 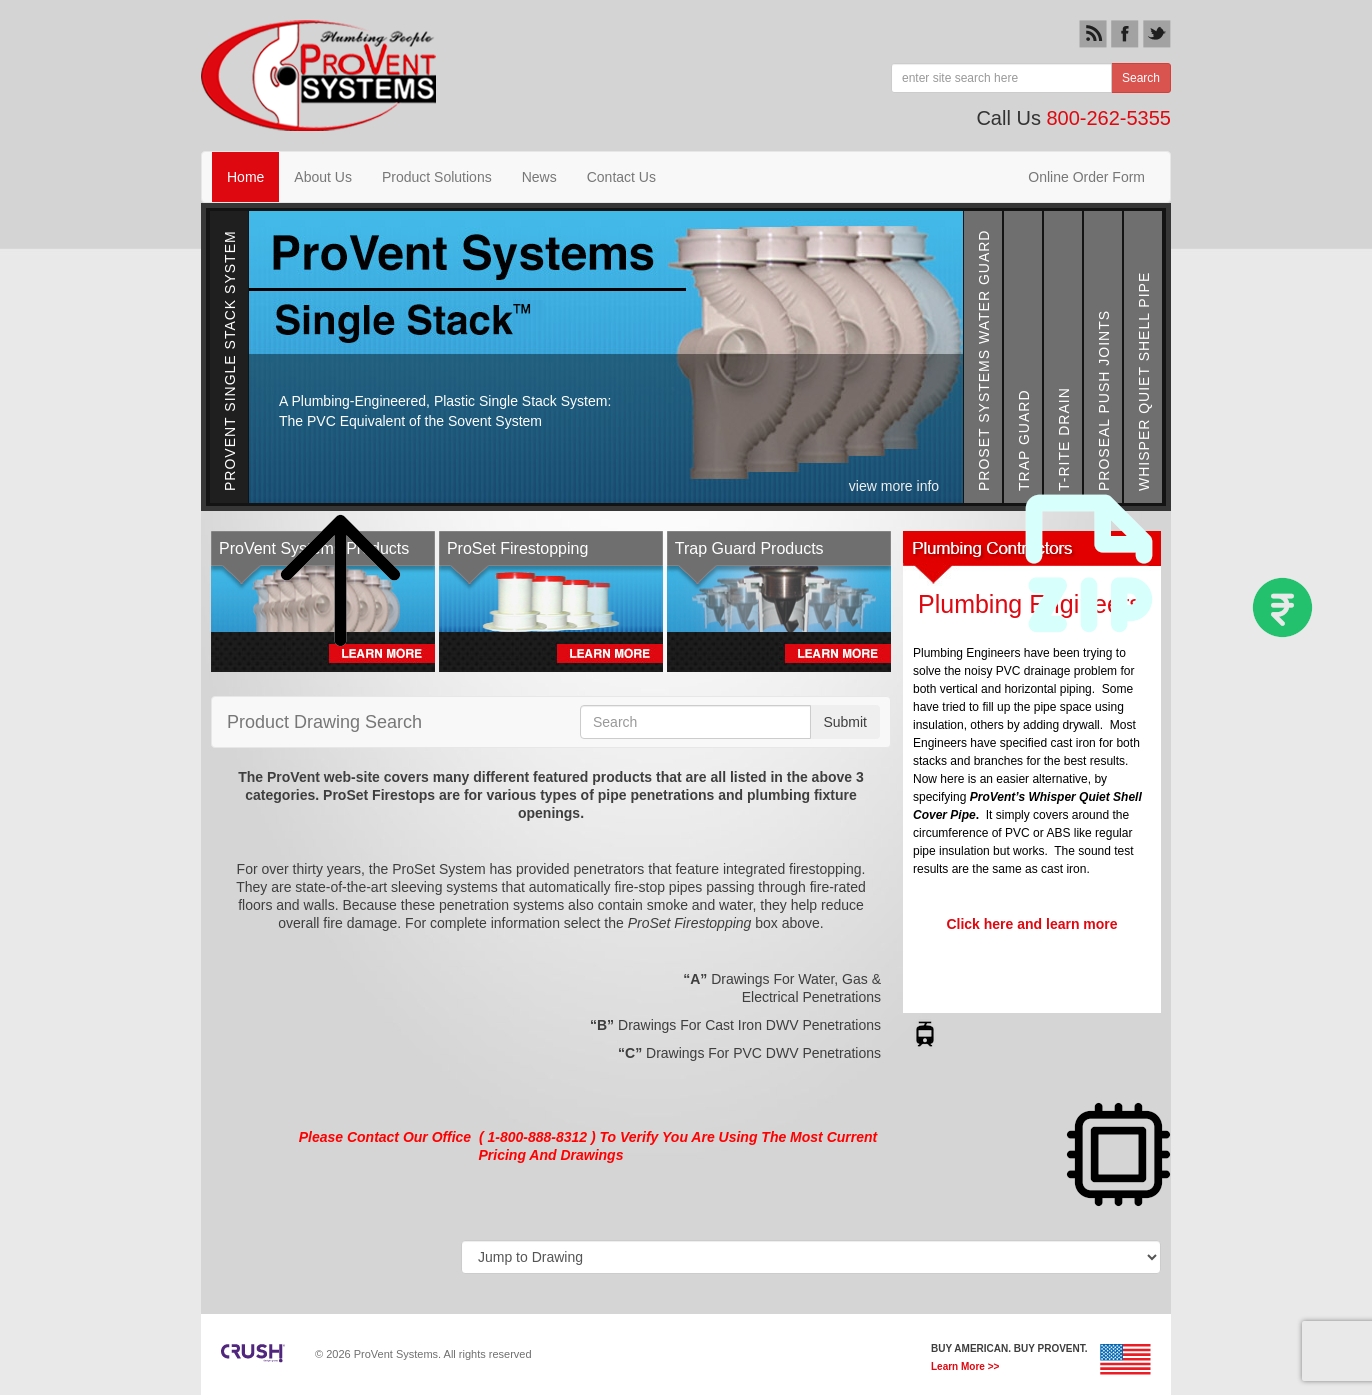 I want to click on view processor or hardware information, so click(x=1118, y=1154).